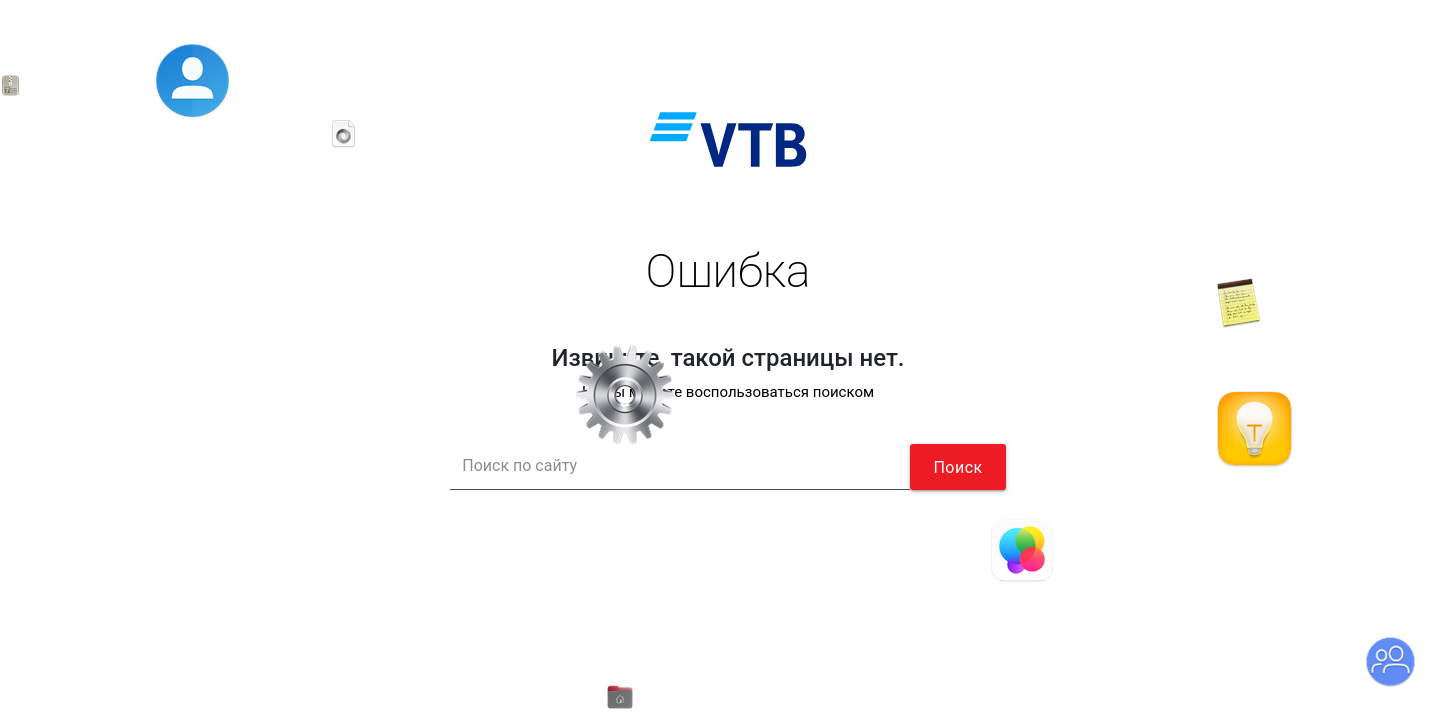  Describe the element at coordinates (620, 697) in the screenshot. I see `access your home folder` at that location.